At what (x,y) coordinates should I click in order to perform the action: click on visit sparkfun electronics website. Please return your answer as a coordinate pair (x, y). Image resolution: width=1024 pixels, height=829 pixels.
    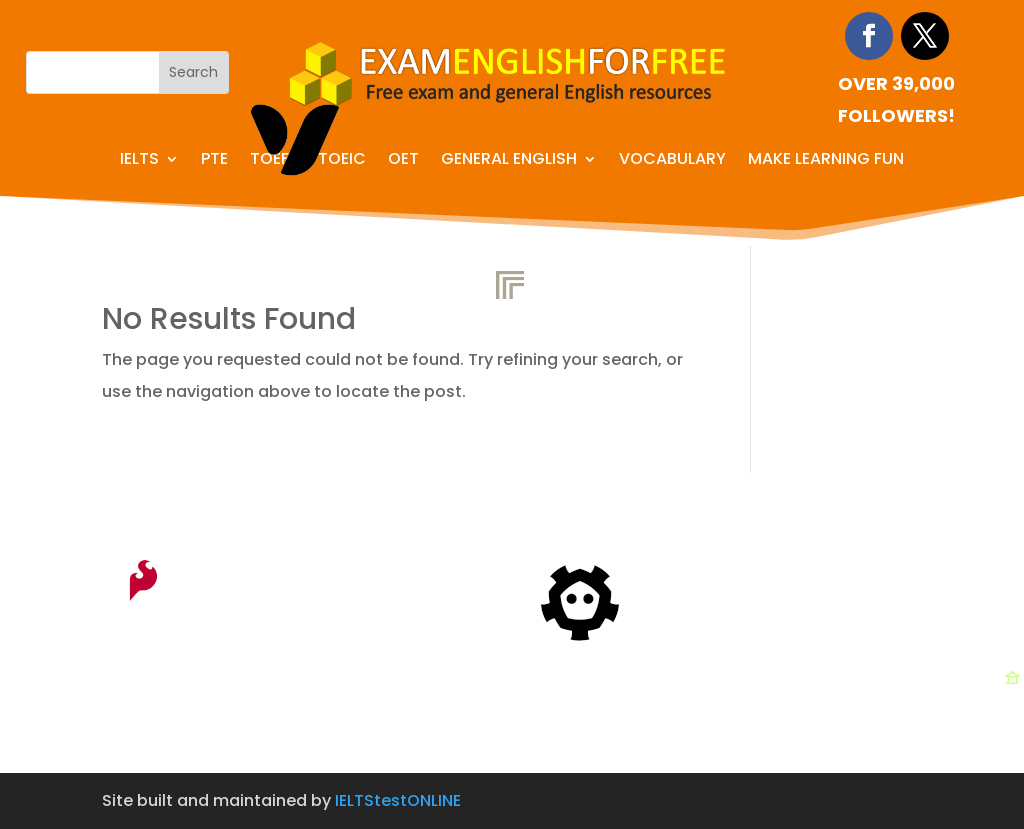
    Looking at the image, I should click on (143, 580).